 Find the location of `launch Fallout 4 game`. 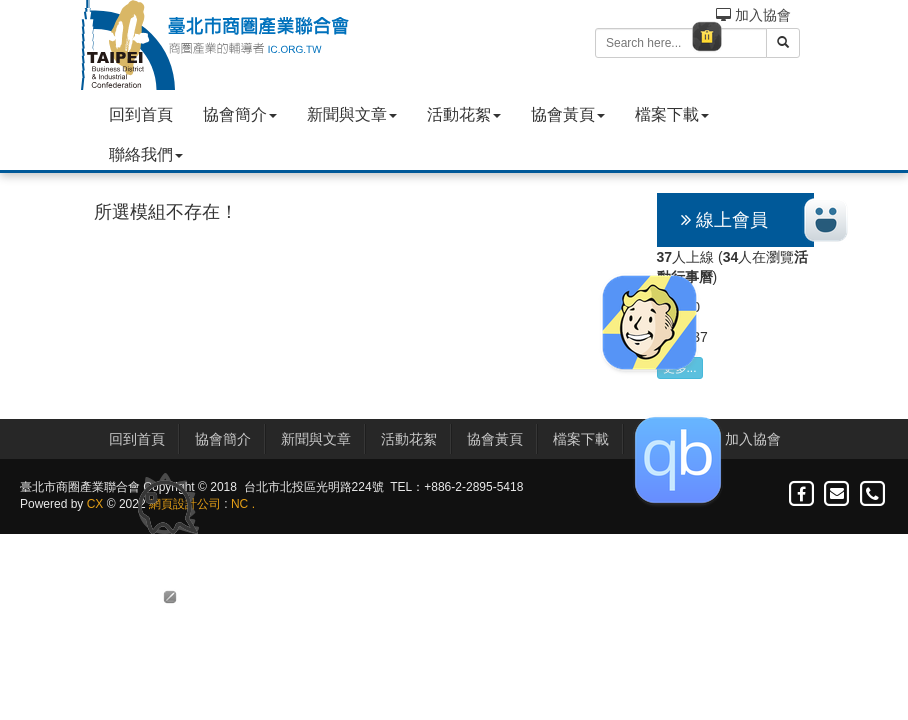

launch Fallout 4 game is located at coordinates (649, 322).